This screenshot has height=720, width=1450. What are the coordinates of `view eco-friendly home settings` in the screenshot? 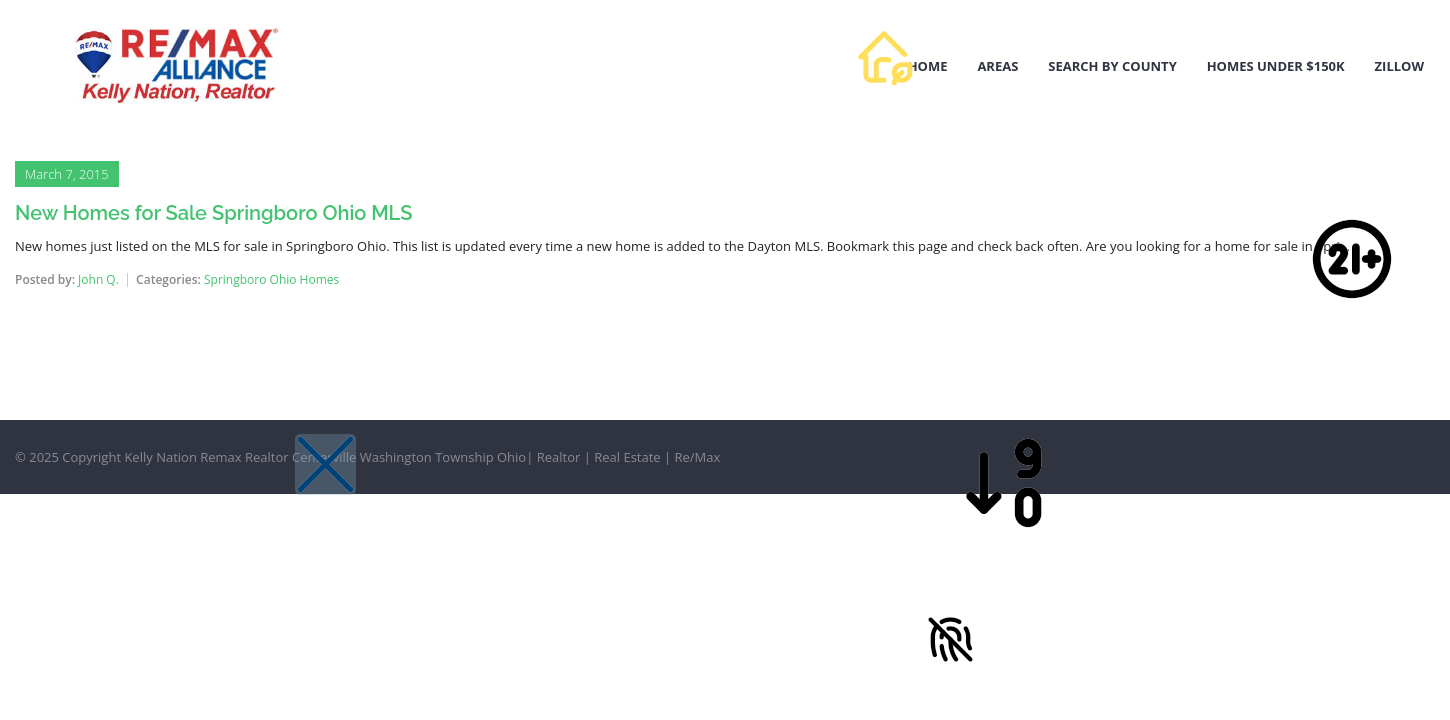 It's located at (884, 57).